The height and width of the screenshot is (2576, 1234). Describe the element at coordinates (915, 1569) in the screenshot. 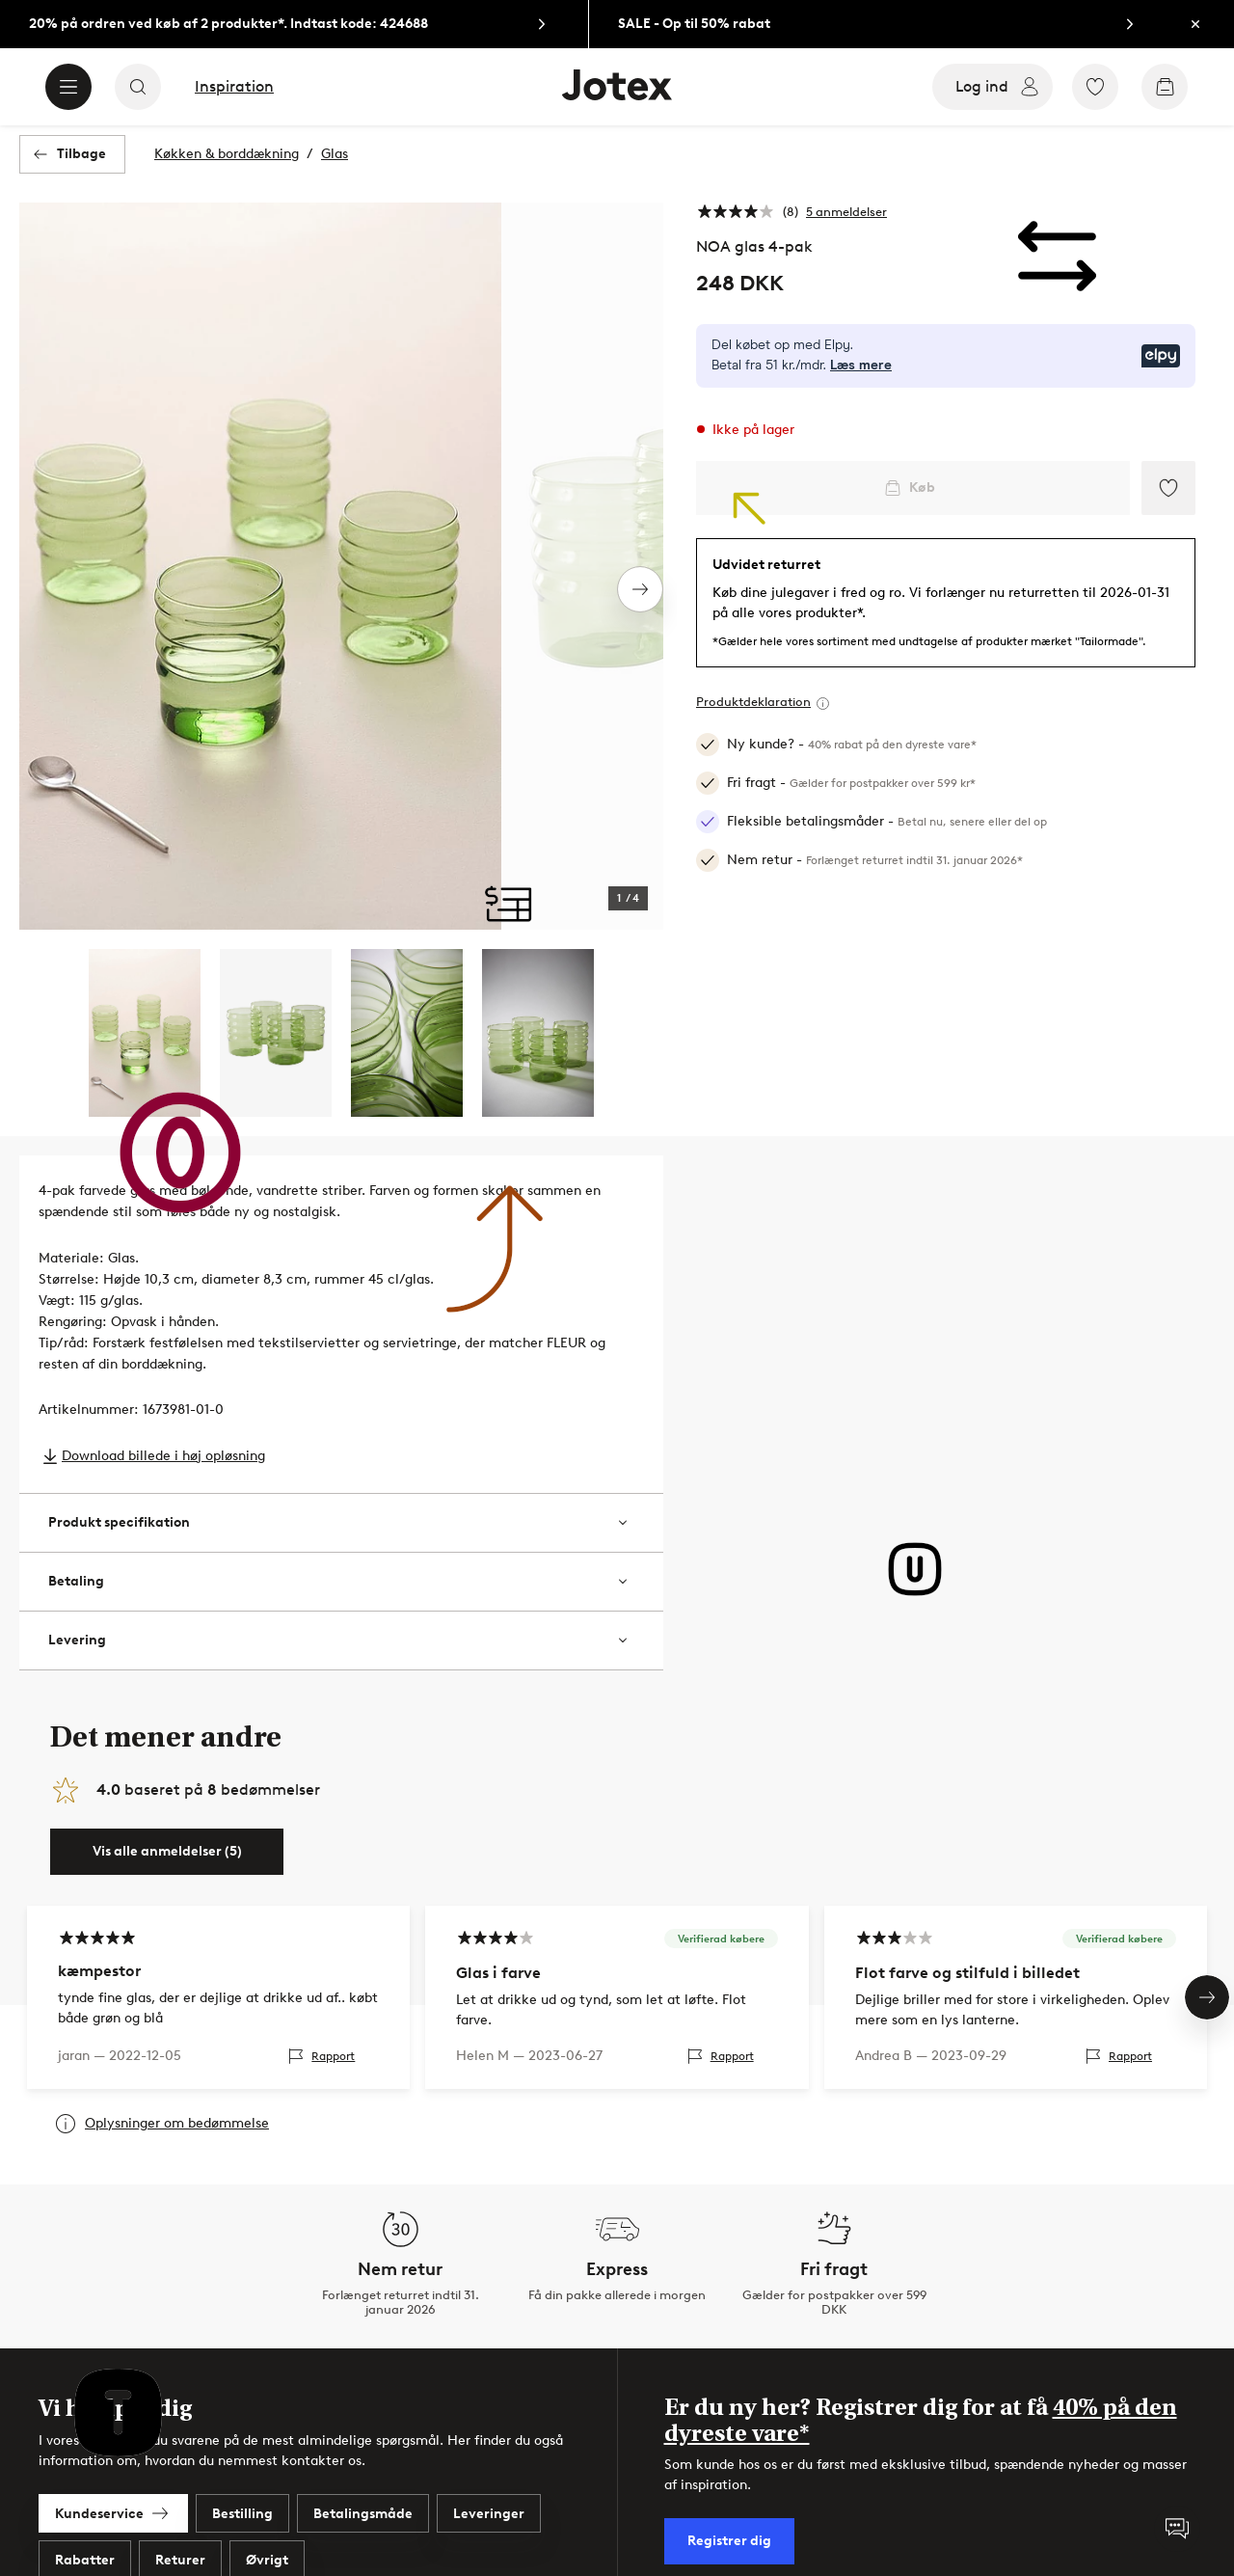

I see `indicates an item starting with the letter U` at that location.